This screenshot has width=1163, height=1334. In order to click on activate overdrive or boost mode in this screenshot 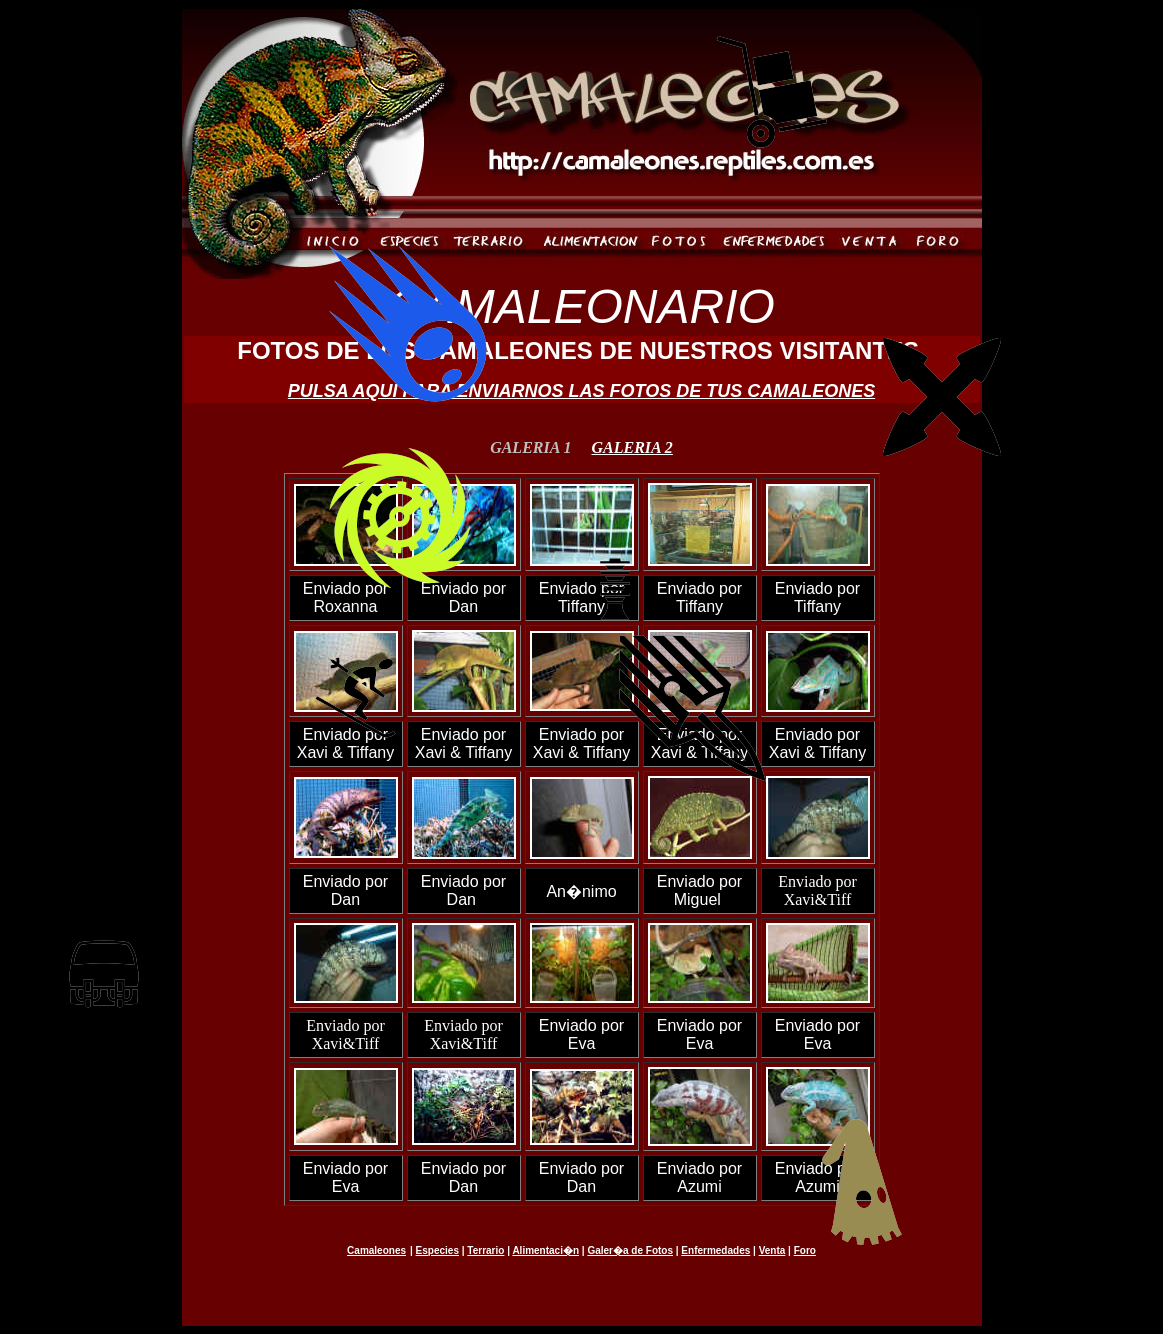, I will do `click(400, 518)`.